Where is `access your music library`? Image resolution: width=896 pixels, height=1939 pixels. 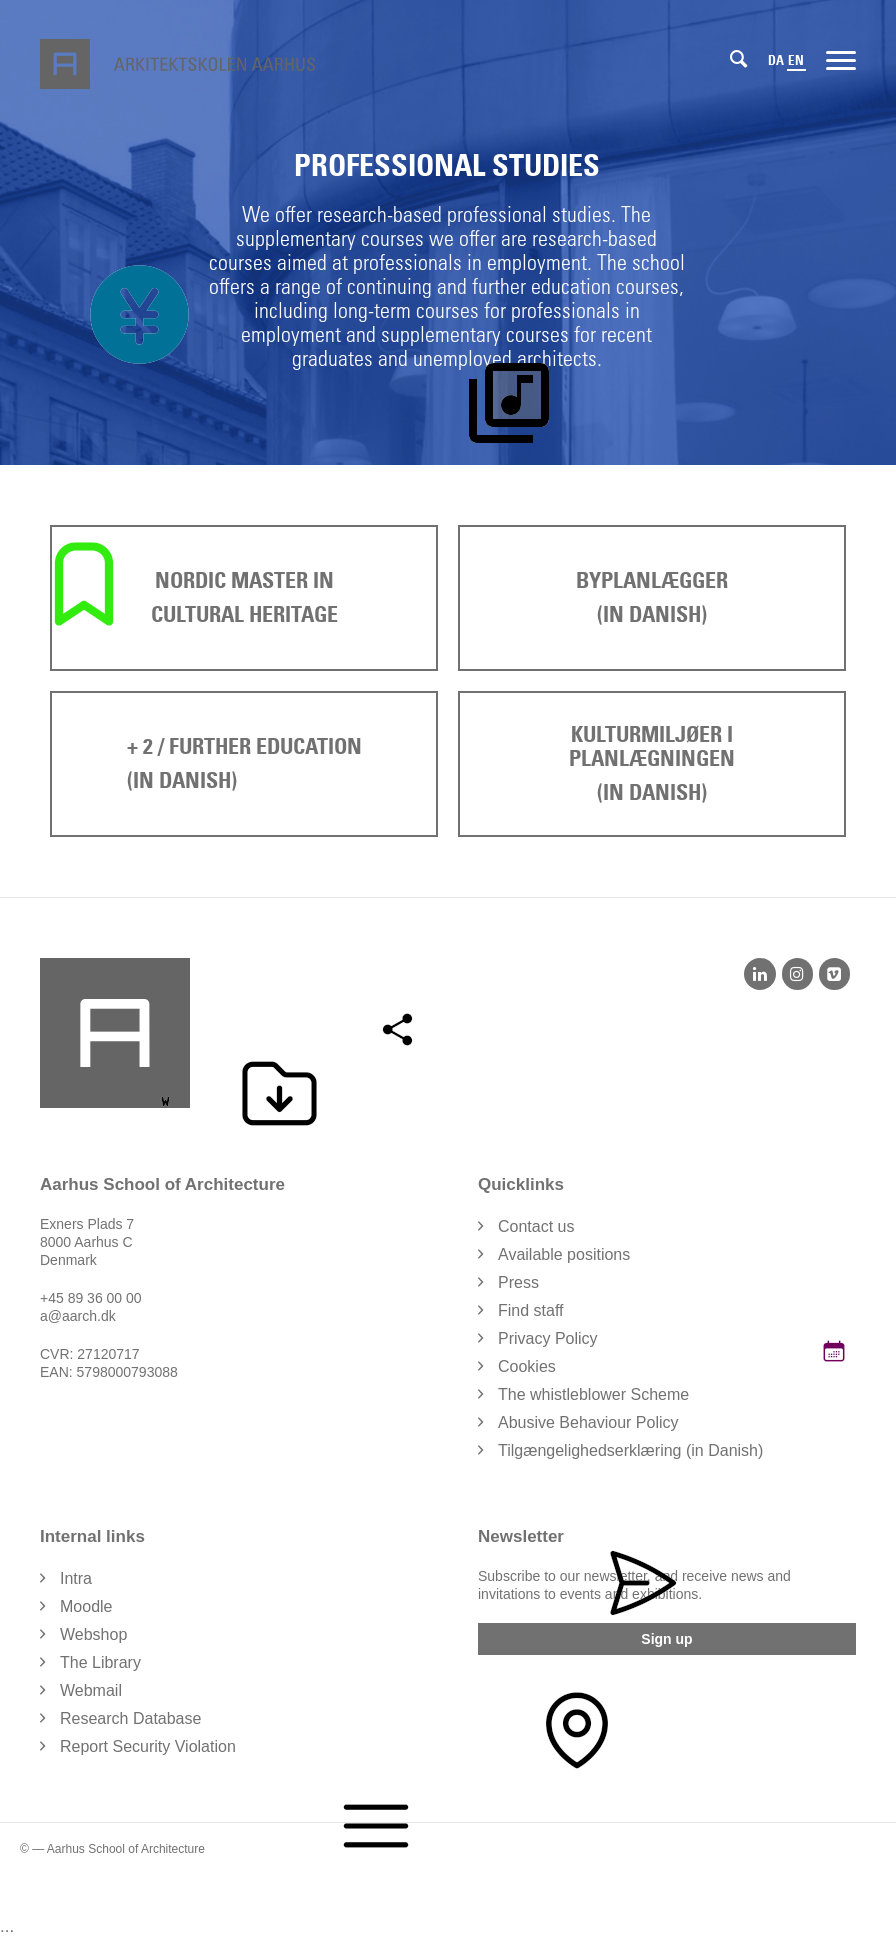
access your music library is located at coordinates (509, 403).